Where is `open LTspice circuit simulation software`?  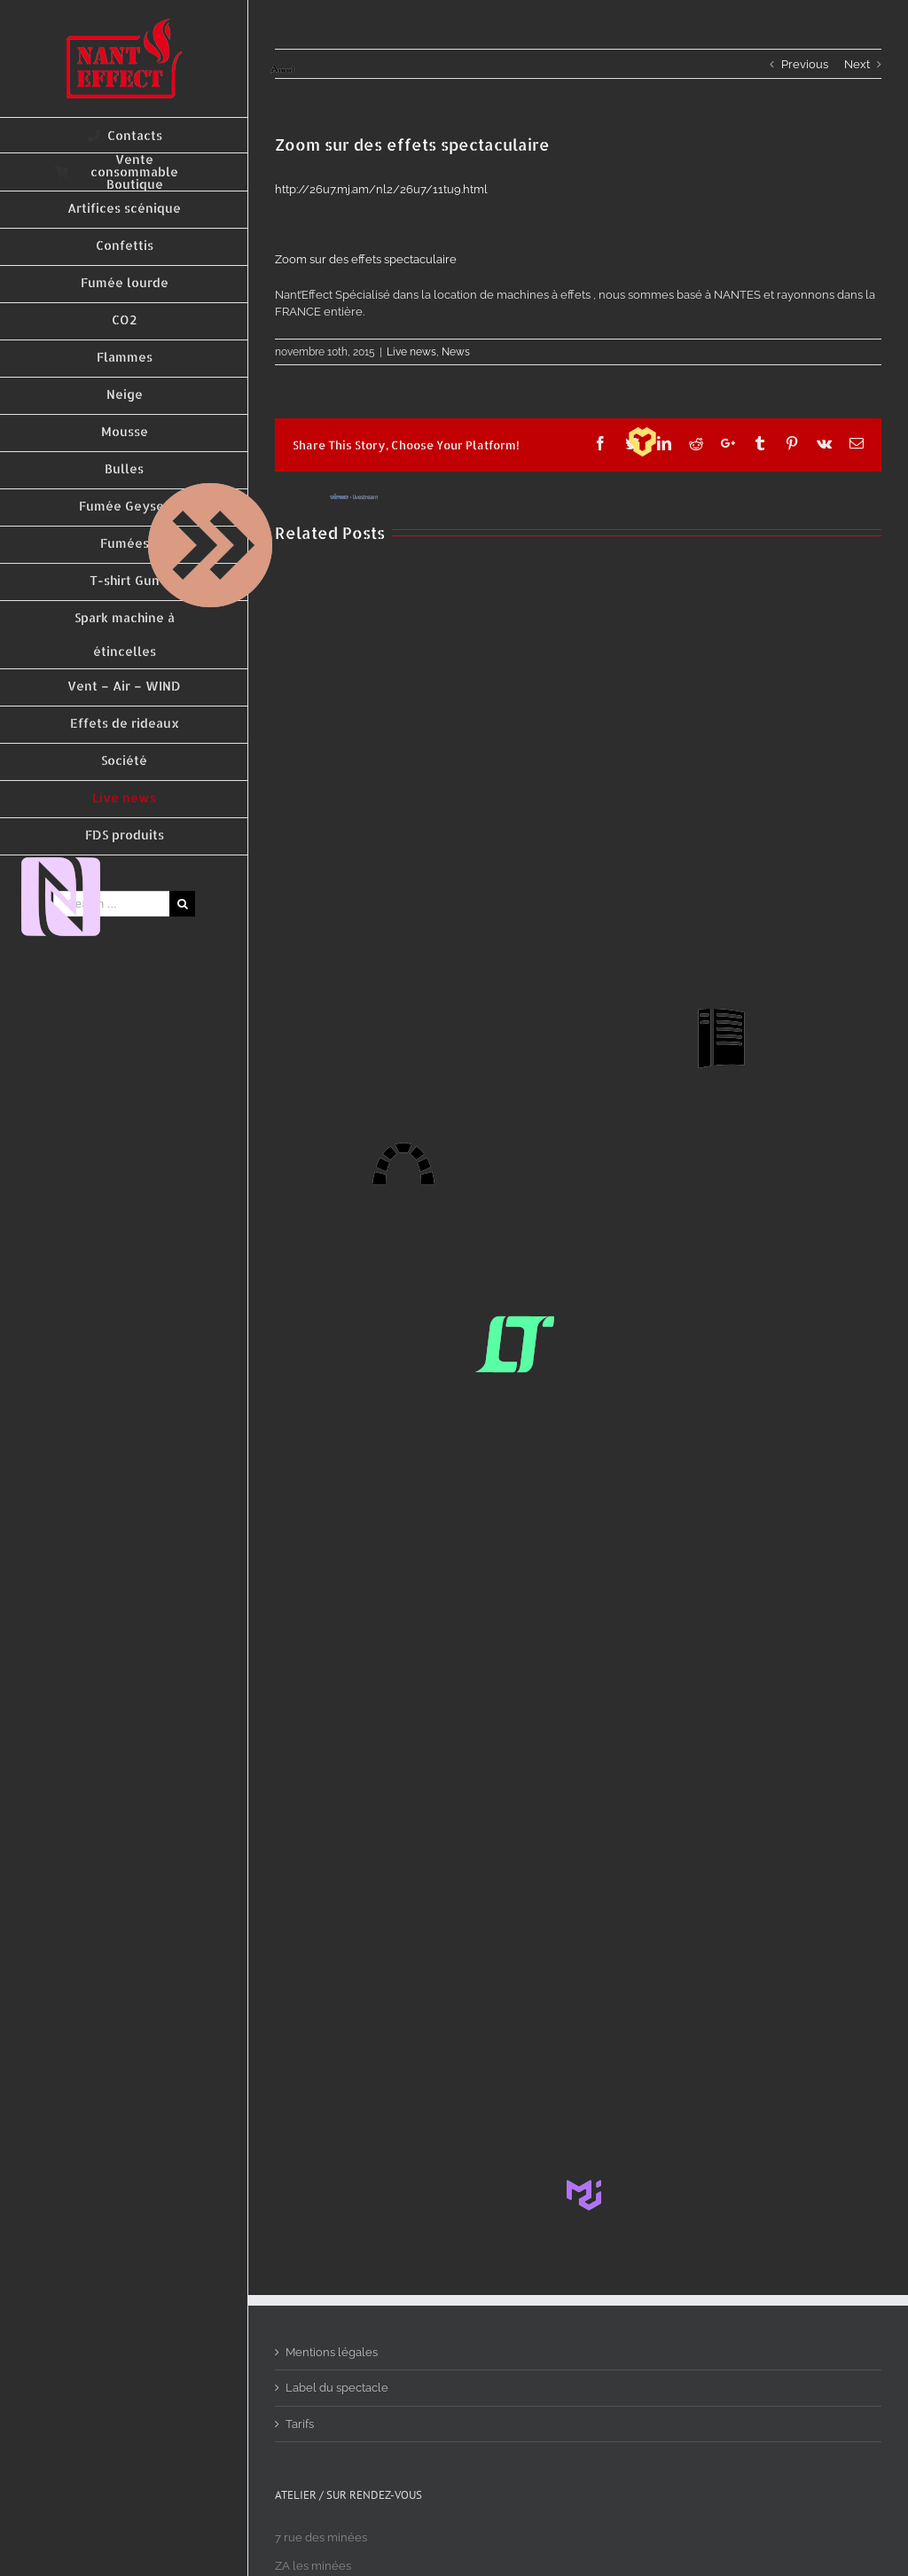 open LTspice circuit simulation software is located at coordinates (514, 1344).